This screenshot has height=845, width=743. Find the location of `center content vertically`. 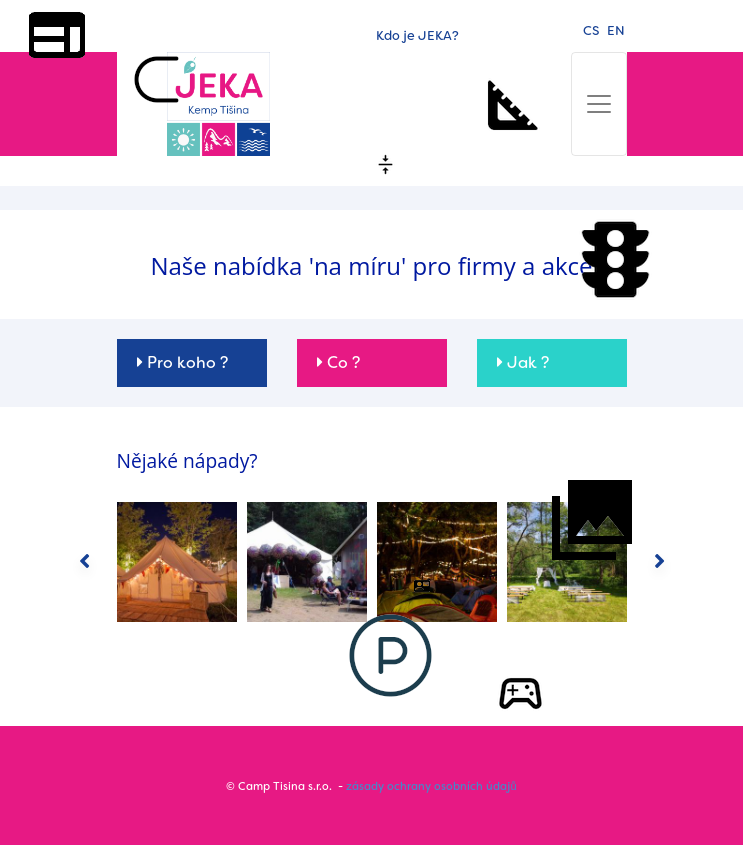

center content vertically is located at coordinates (385, 164).